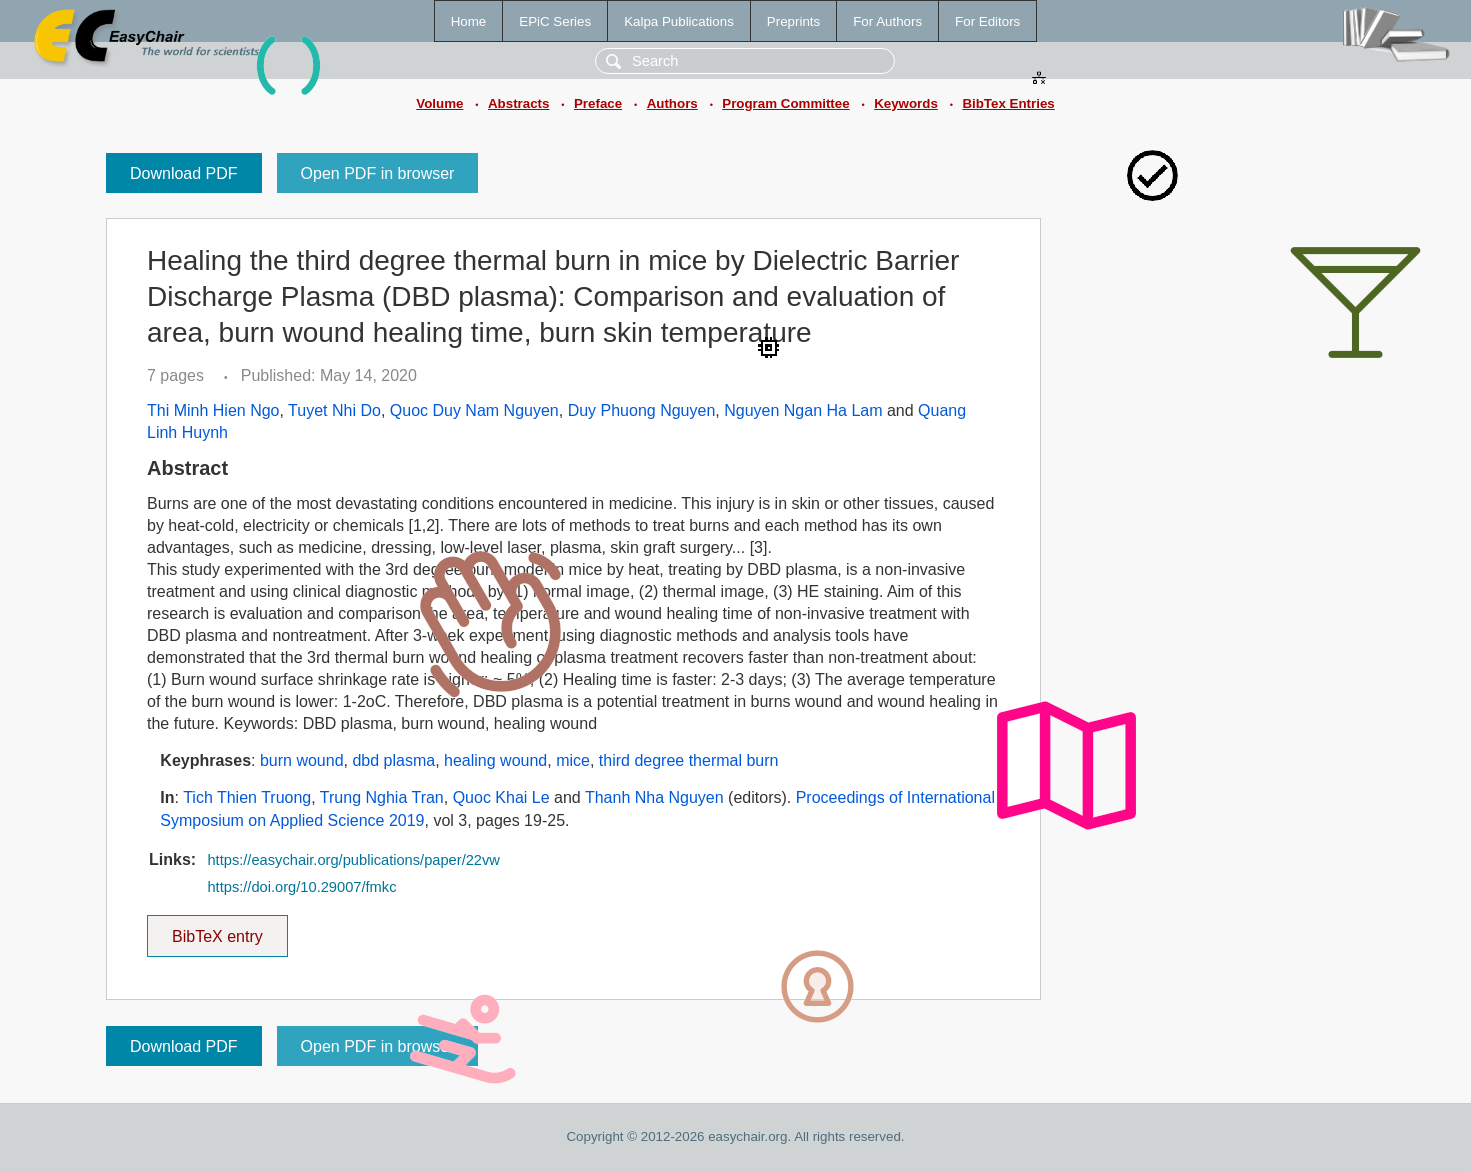  Describe the element at coordinates (817, 986) in the screenshot. I see `access security or privacy settings` at that location.